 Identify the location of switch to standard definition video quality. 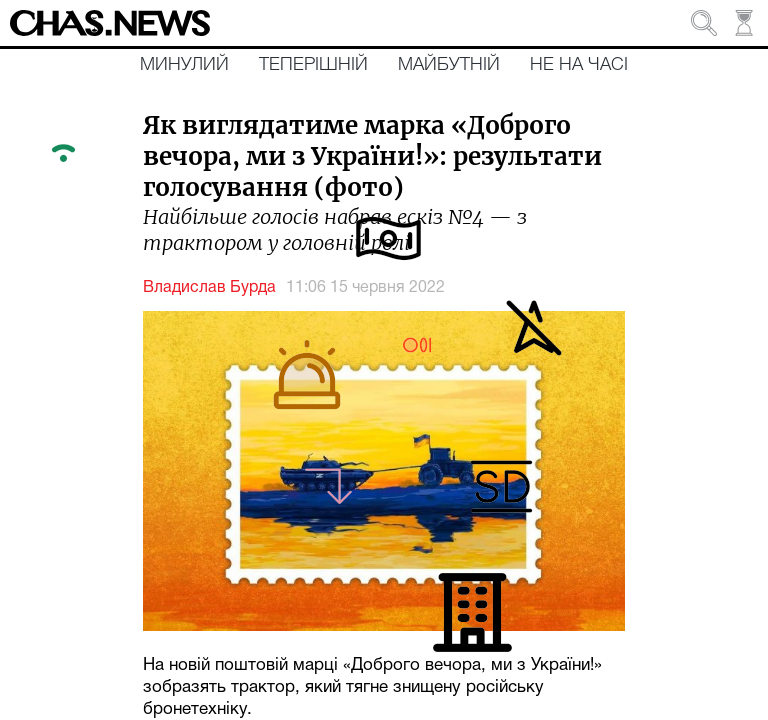
(501, 486).